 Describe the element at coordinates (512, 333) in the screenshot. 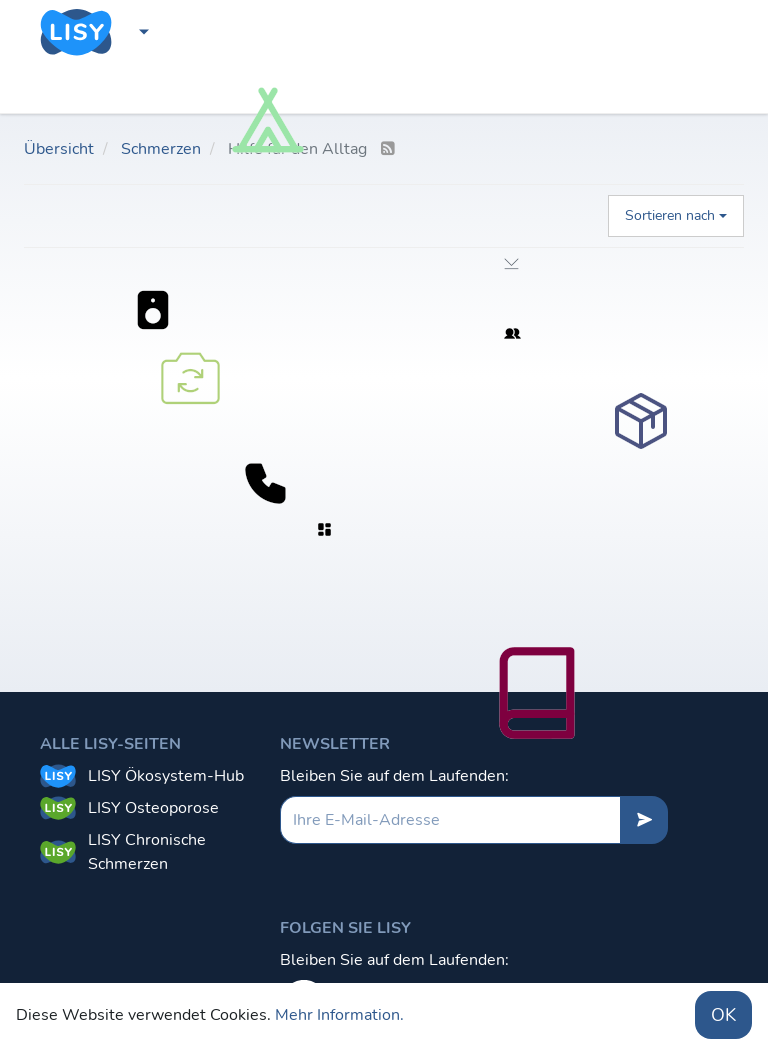

I see `view all users or contacts` at that location.